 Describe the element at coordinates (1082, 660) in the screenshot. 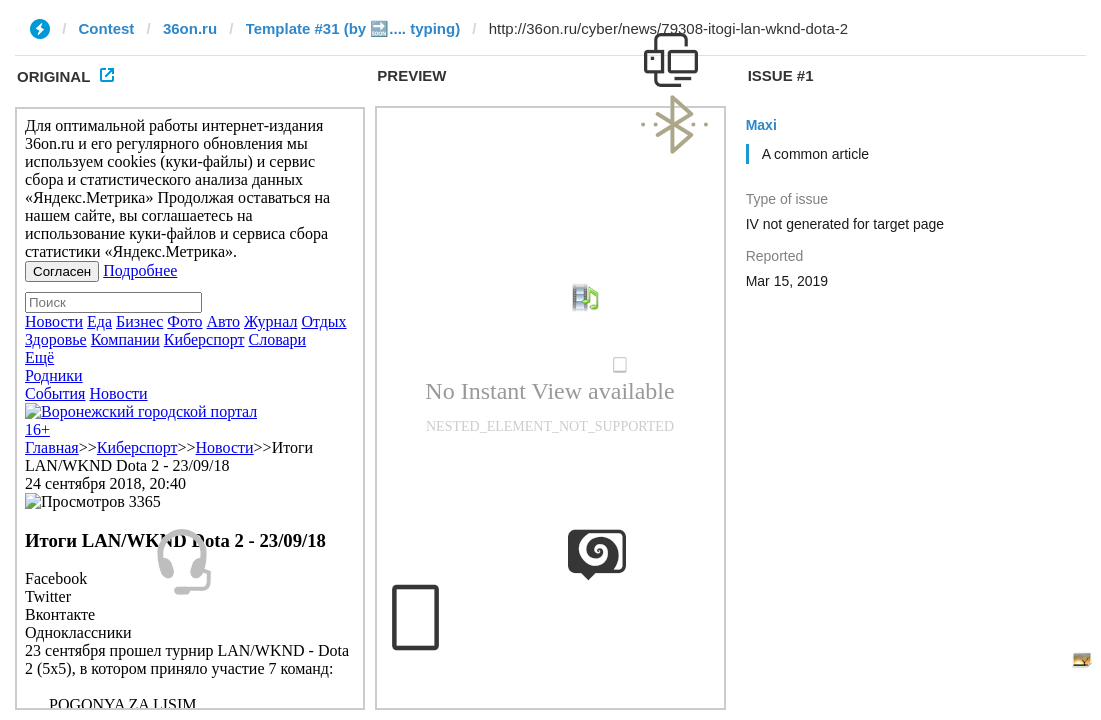

I see `indicates an image file type` at that location.